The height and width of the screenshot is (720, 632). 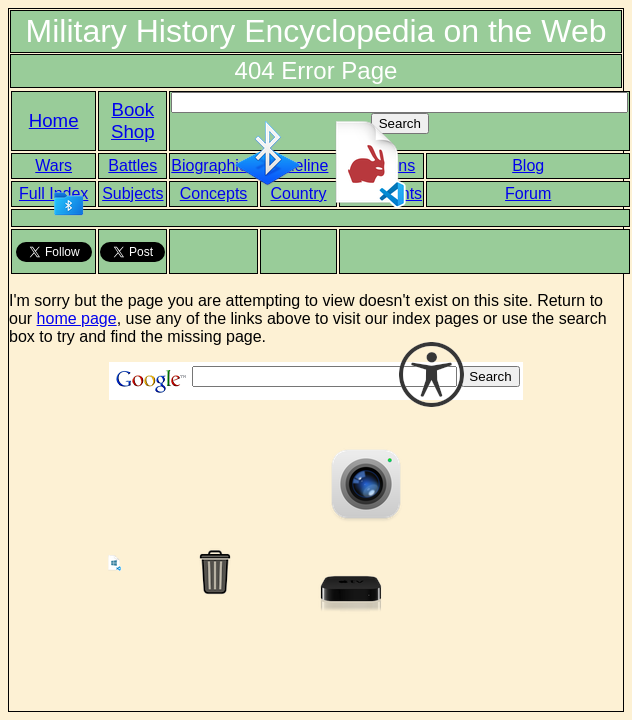 What do you see at coordinates (215, 572) in the screenshot?
I see `view deleted emails in trash folder` at bounding box center [215, 572].